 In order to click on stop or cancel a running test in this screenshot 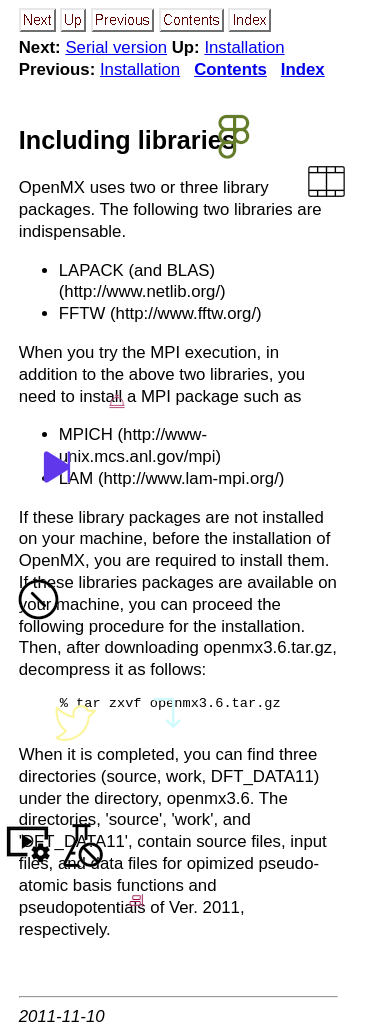, I will do `click(81, 845)`.